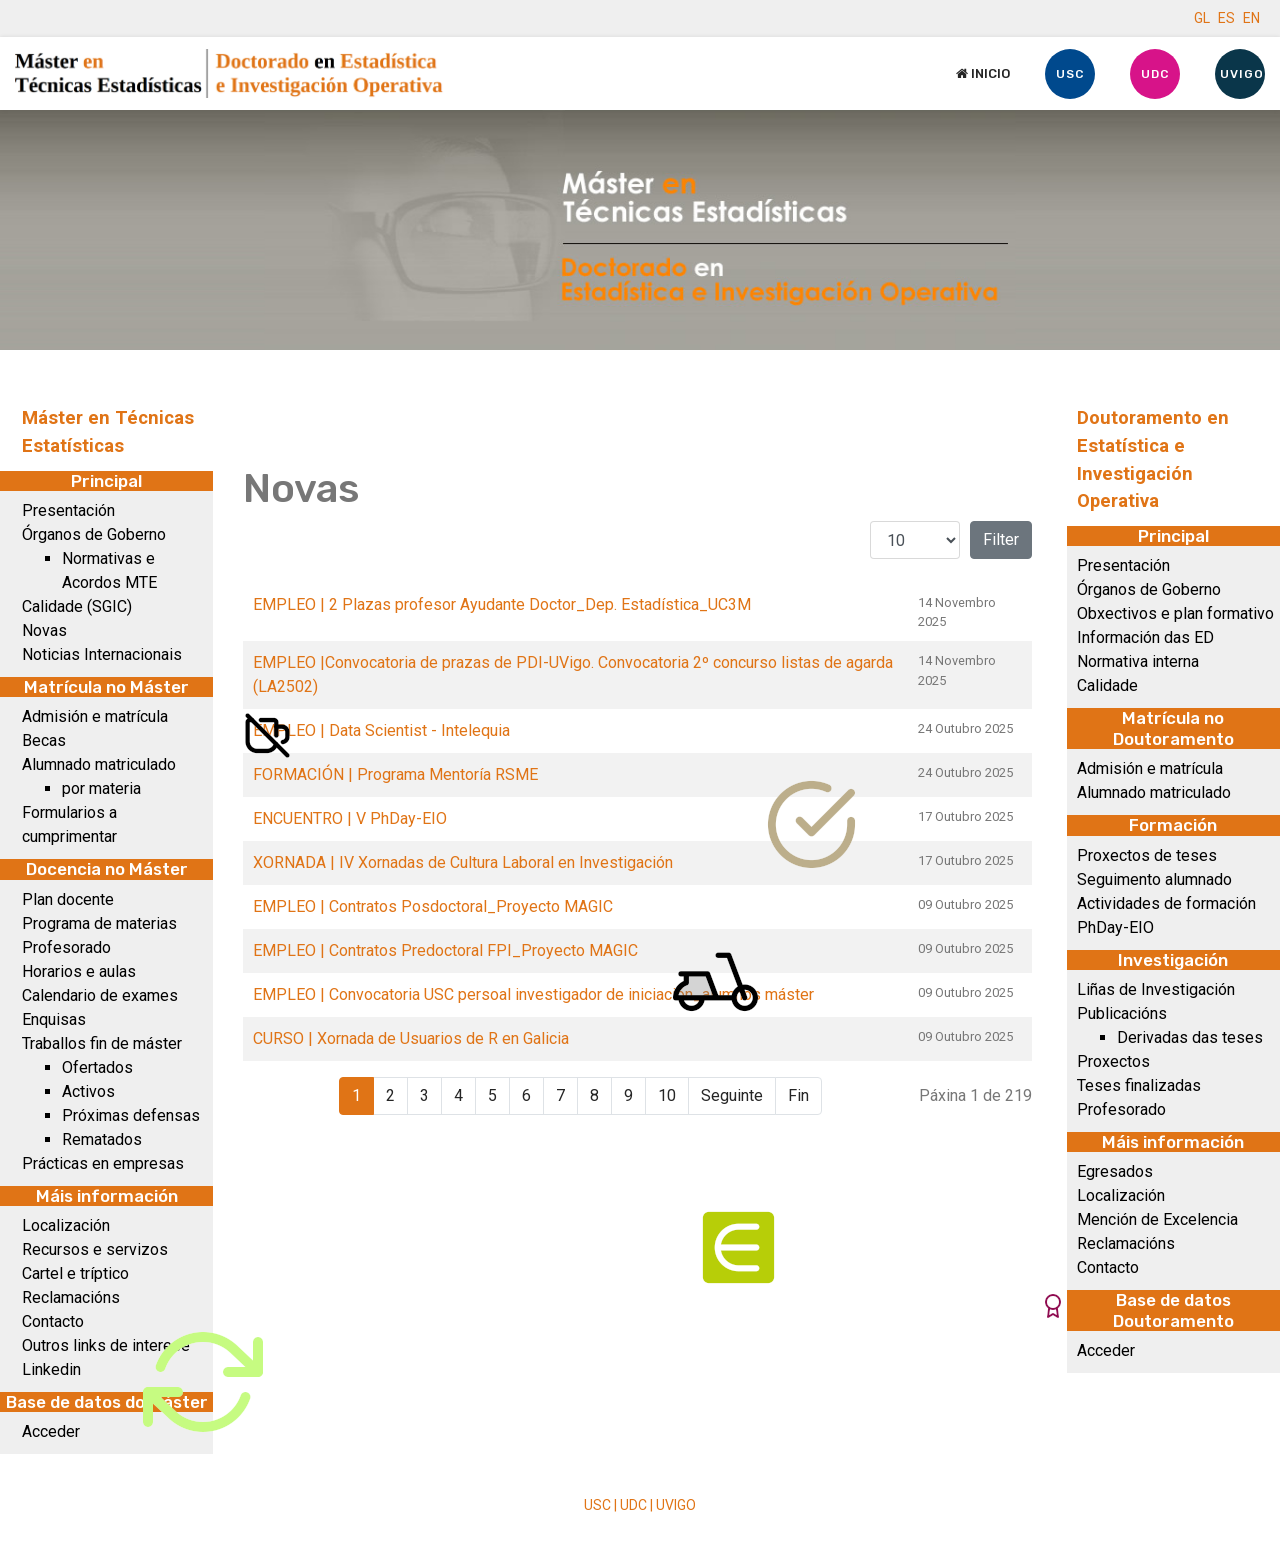  Describe the element at coordinates (715, 984) in the screenshot. I see `select moped or scooter delivery option` at that location.